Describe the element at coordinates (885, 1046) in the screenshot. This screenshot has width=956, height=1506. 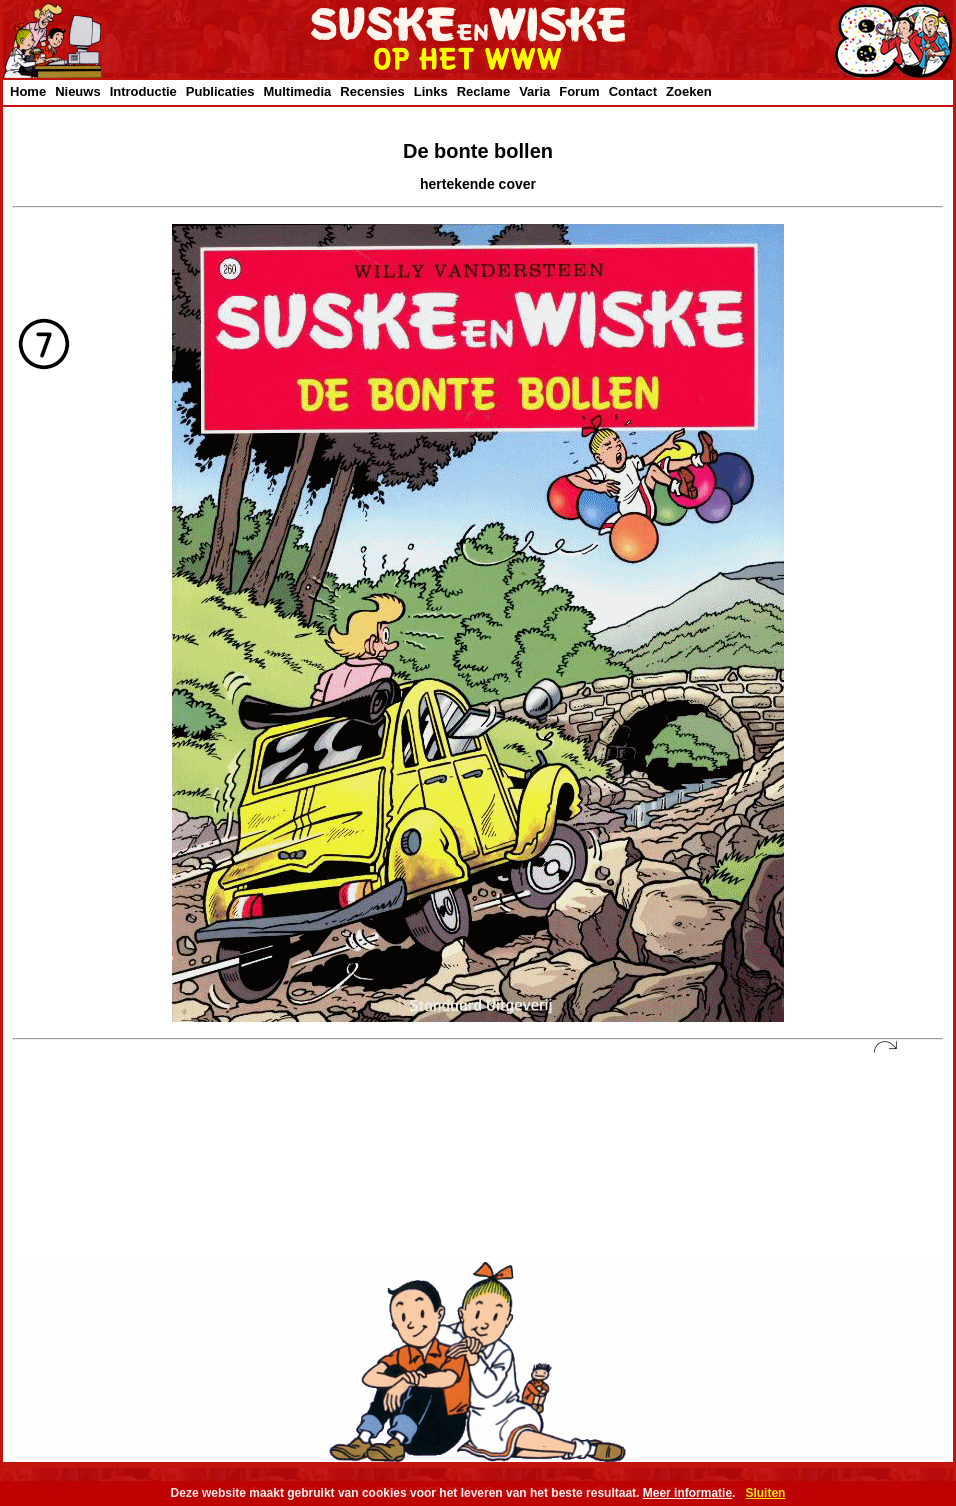
I see `redo last action` at that location.